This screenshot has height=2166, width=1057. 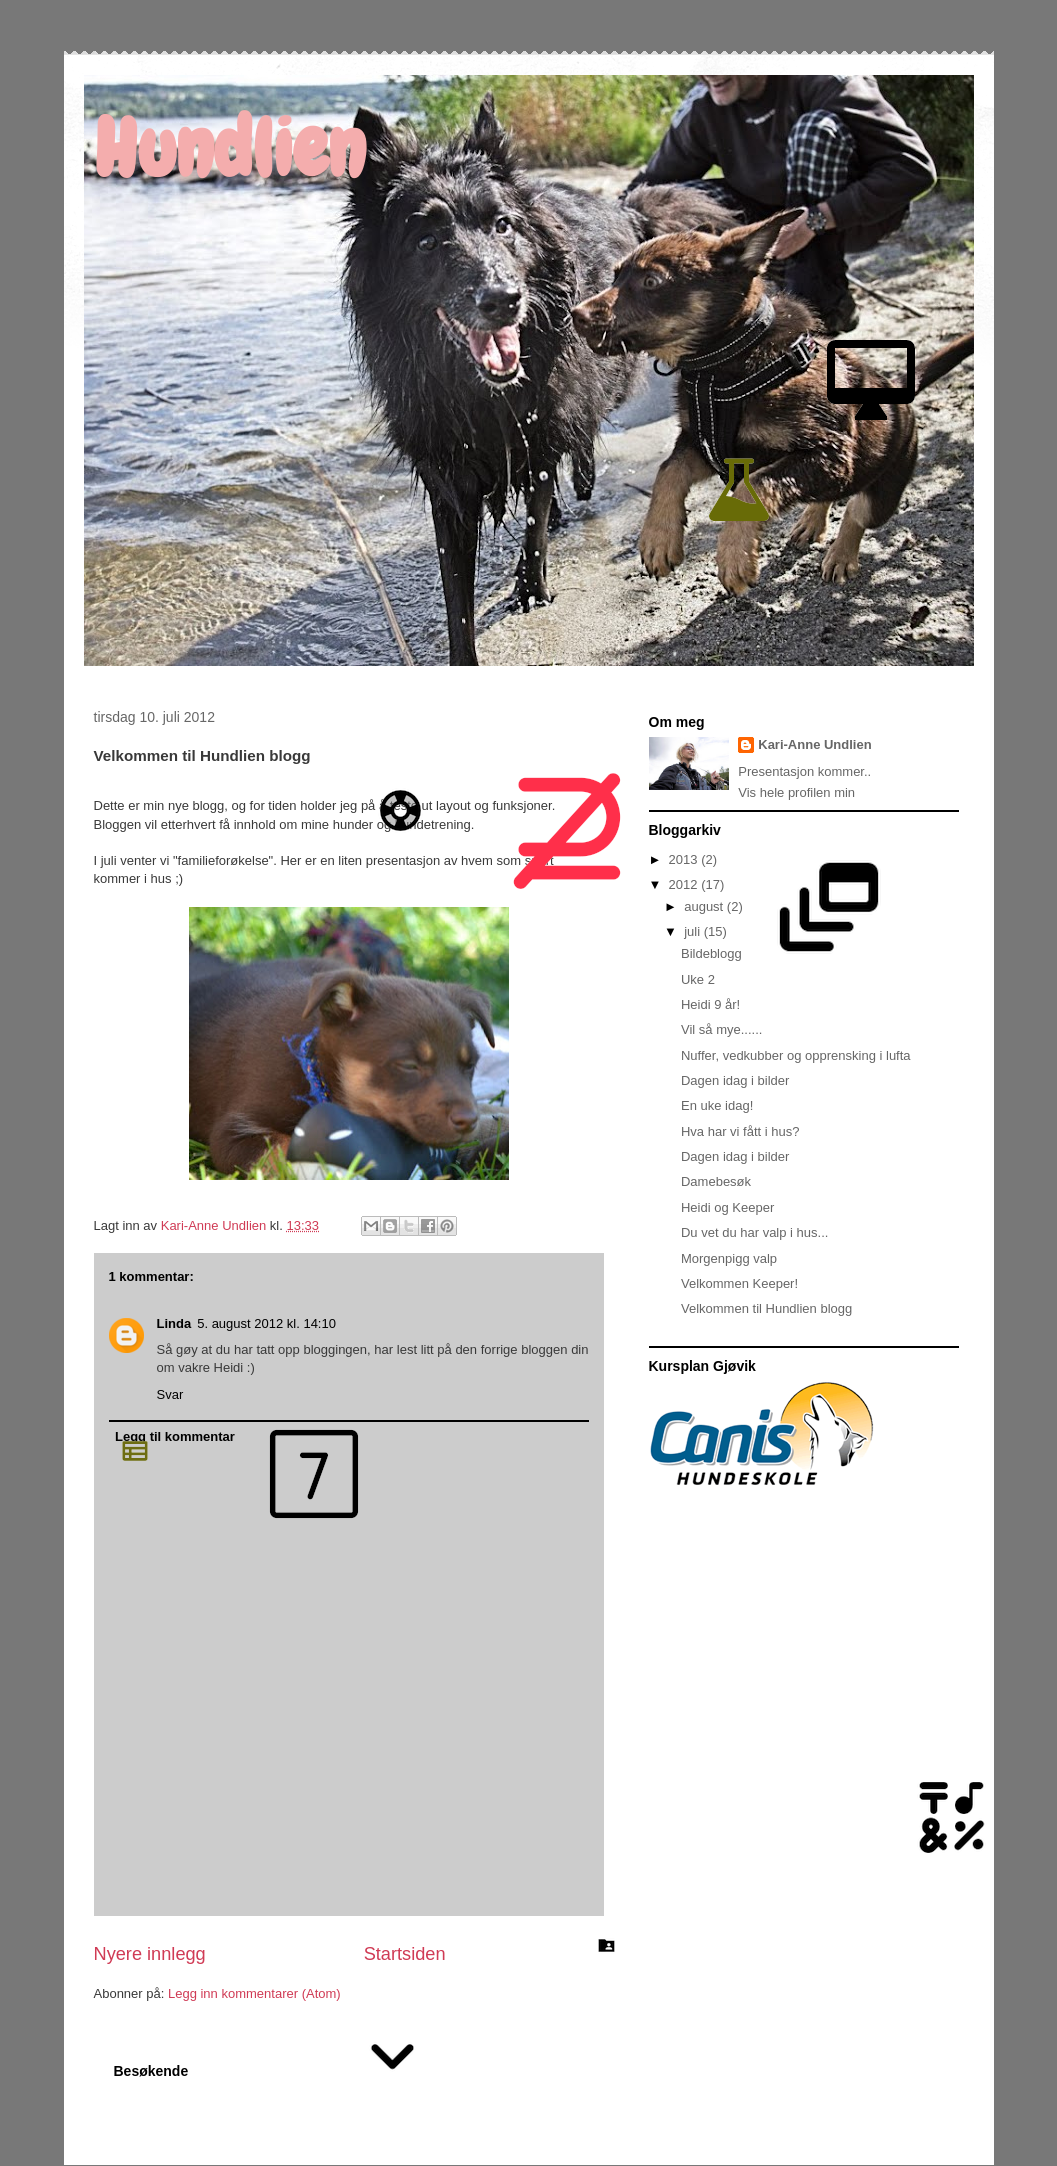 I want to click on view dynamic or stacked content feed, so click(x=829, y=907).